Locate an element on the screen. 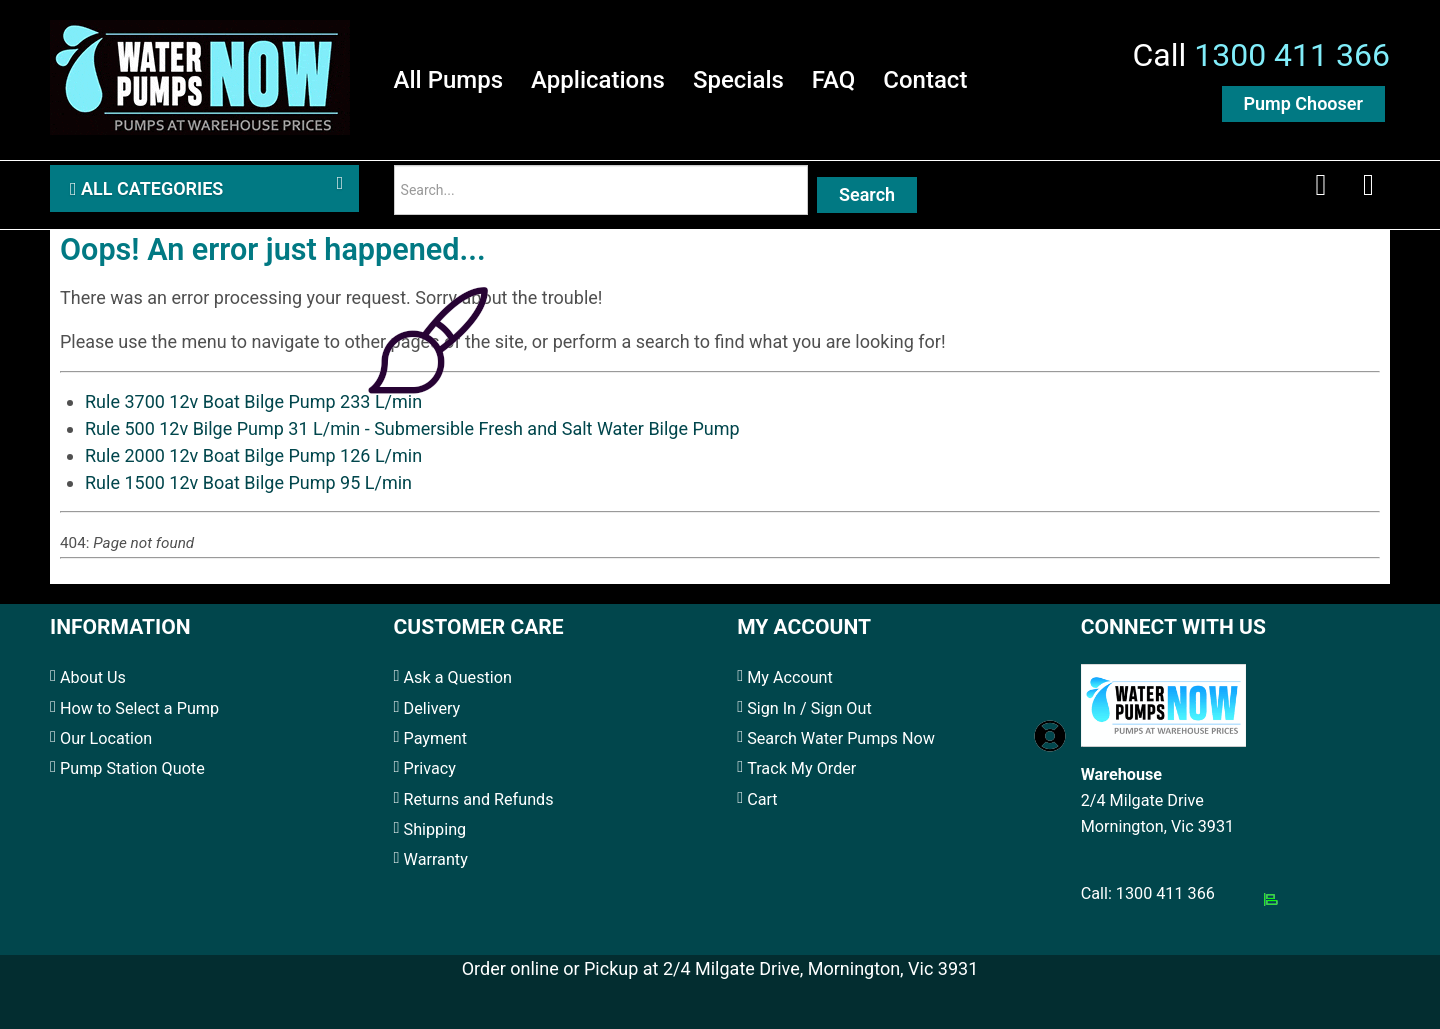 Image resolution: width=1440 pixels, height=1029 pixels. access help or support center is located at coordinates (1050, 736).